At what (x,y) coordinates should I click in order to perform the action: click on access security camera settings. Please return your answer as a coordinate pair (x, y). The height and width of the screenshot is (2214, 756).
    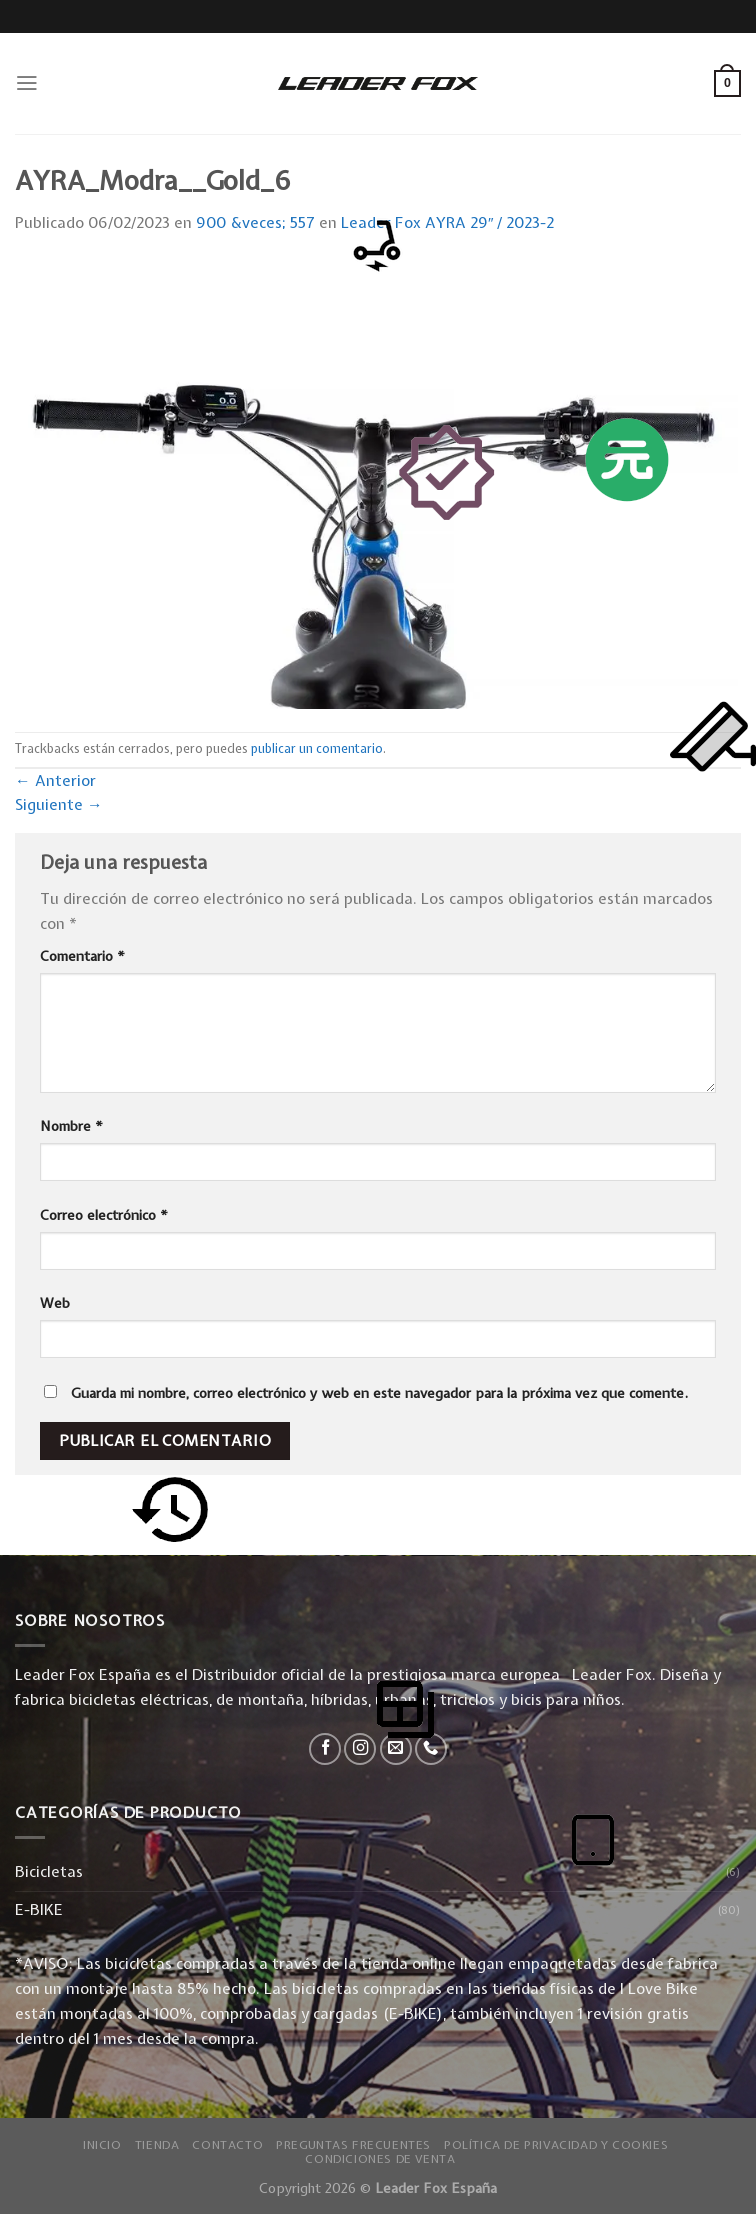
    Looking at the image, I should click on (713, 742).